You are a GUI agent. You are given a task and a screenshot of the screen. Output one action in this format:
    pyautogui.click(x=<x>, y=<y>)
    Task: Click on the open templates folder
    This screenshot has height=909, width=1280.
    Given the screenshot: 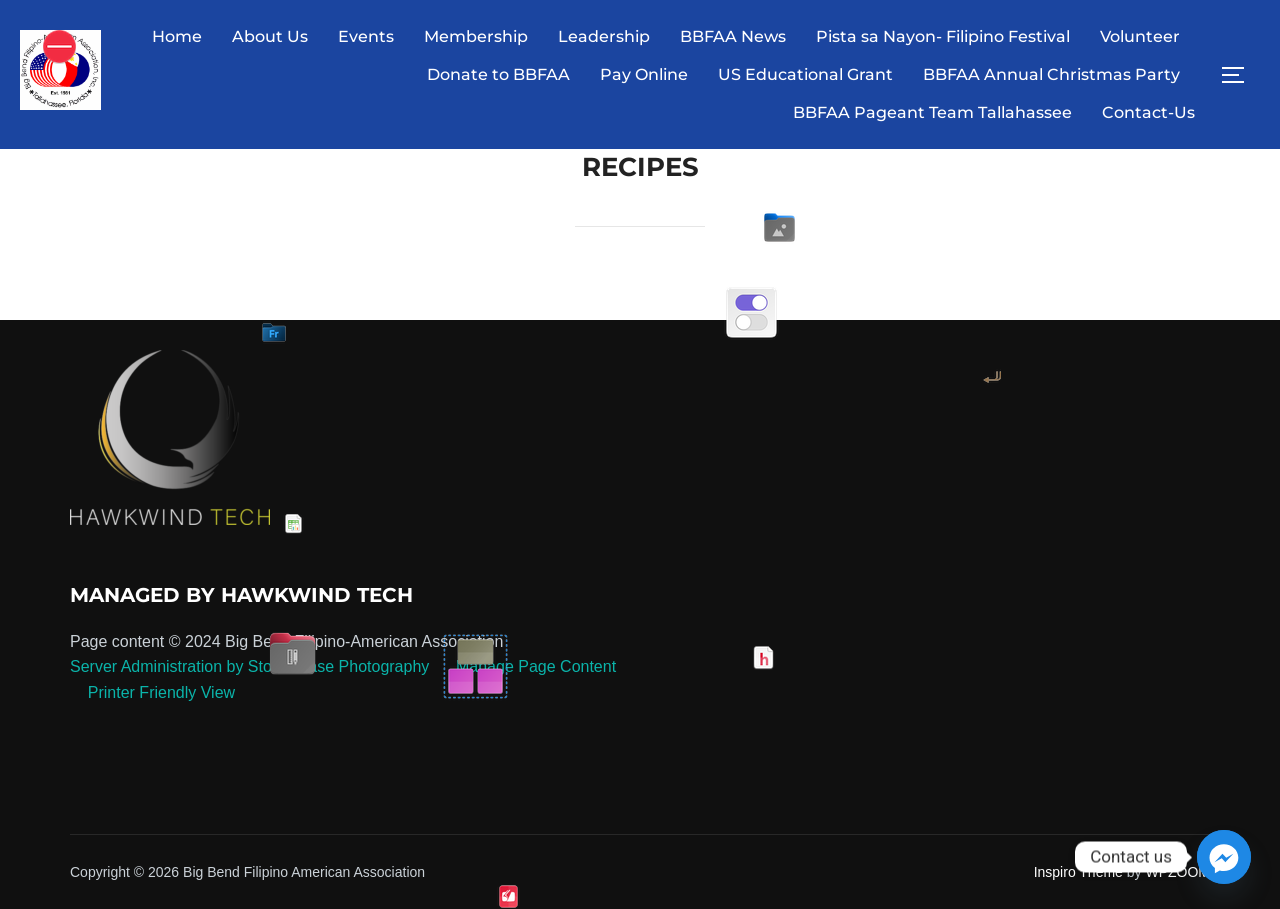 What is the action you would take?
    pyautogui.click(x=292, y=653)
    